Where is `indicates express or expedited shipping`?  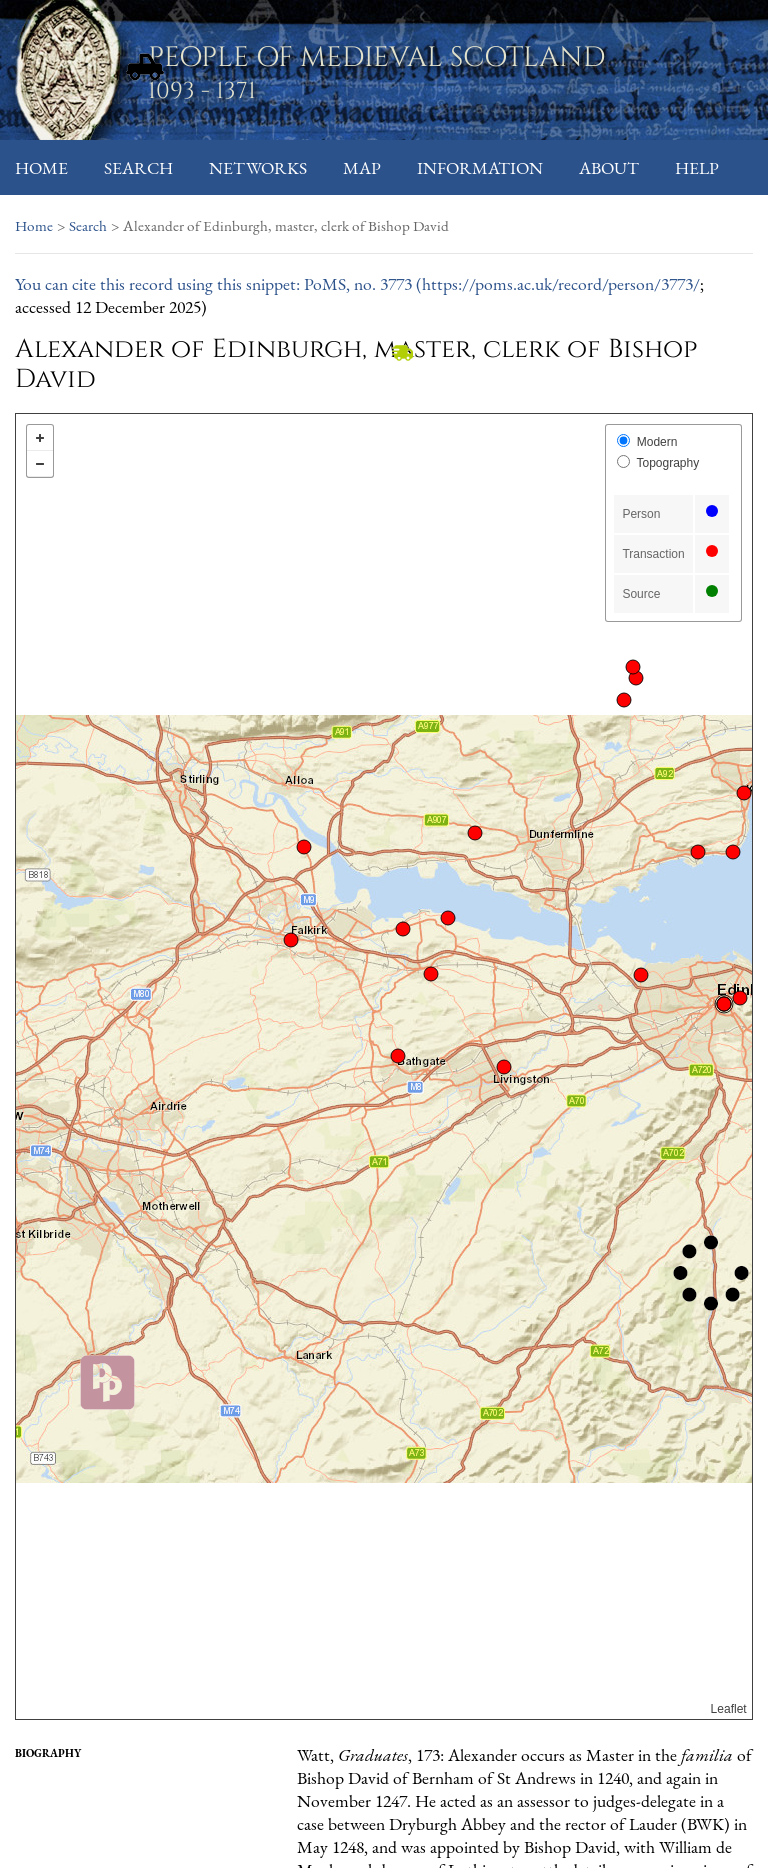
indicates express or expedited shipping is located at coordinates (402, 352).